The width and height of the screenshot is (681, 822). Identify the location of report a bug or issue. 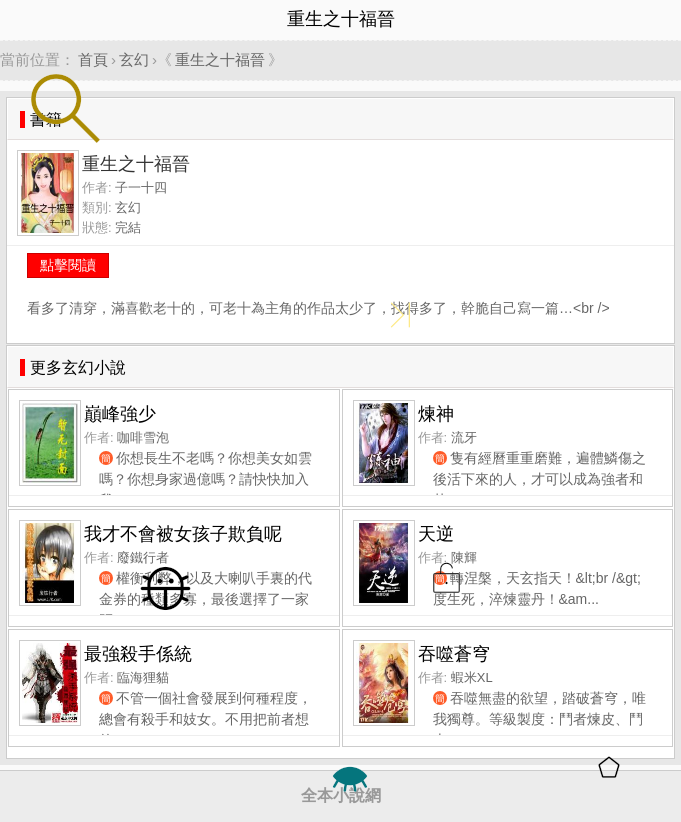
(165, 588).